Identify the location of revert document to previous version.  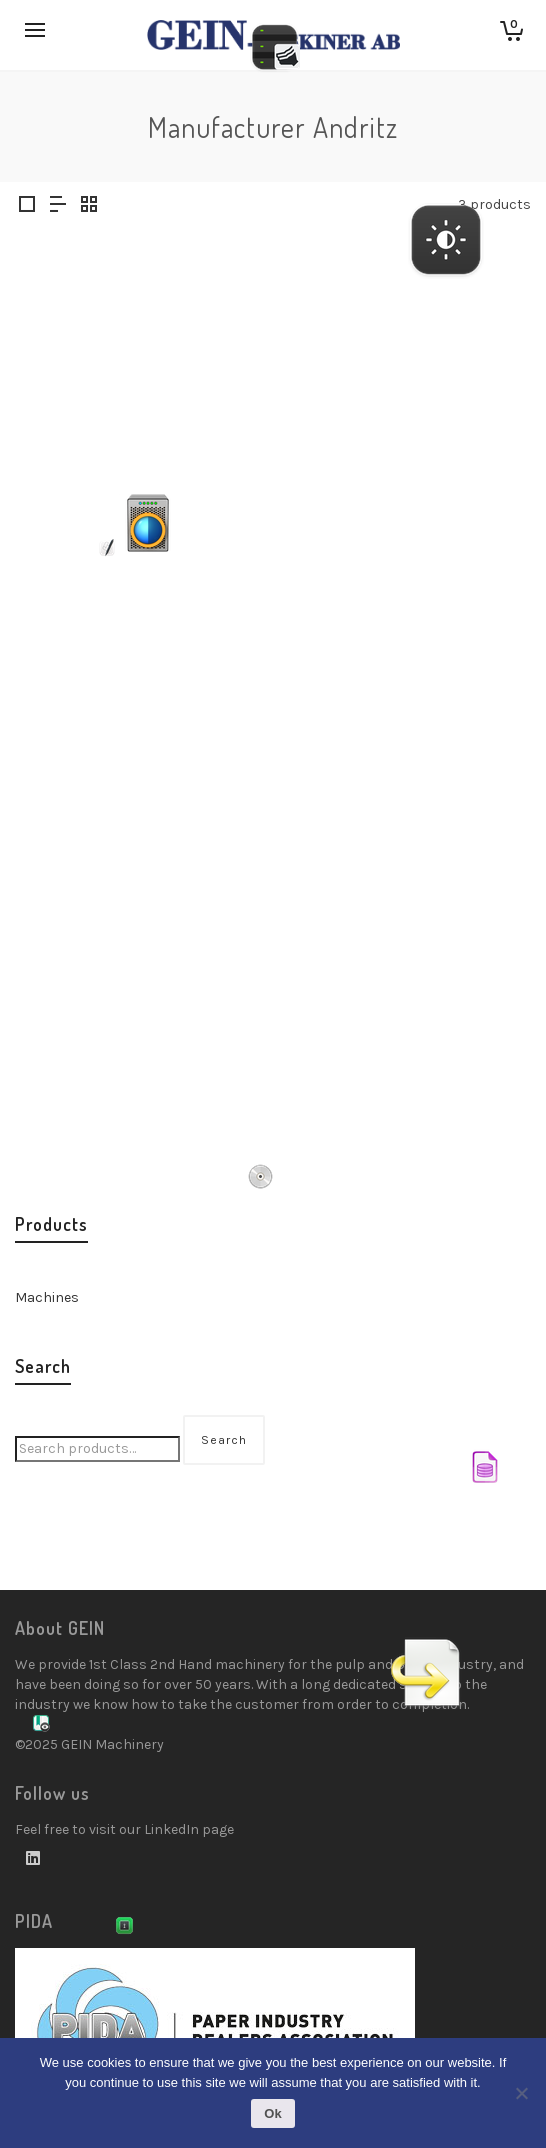
(428, 1672).